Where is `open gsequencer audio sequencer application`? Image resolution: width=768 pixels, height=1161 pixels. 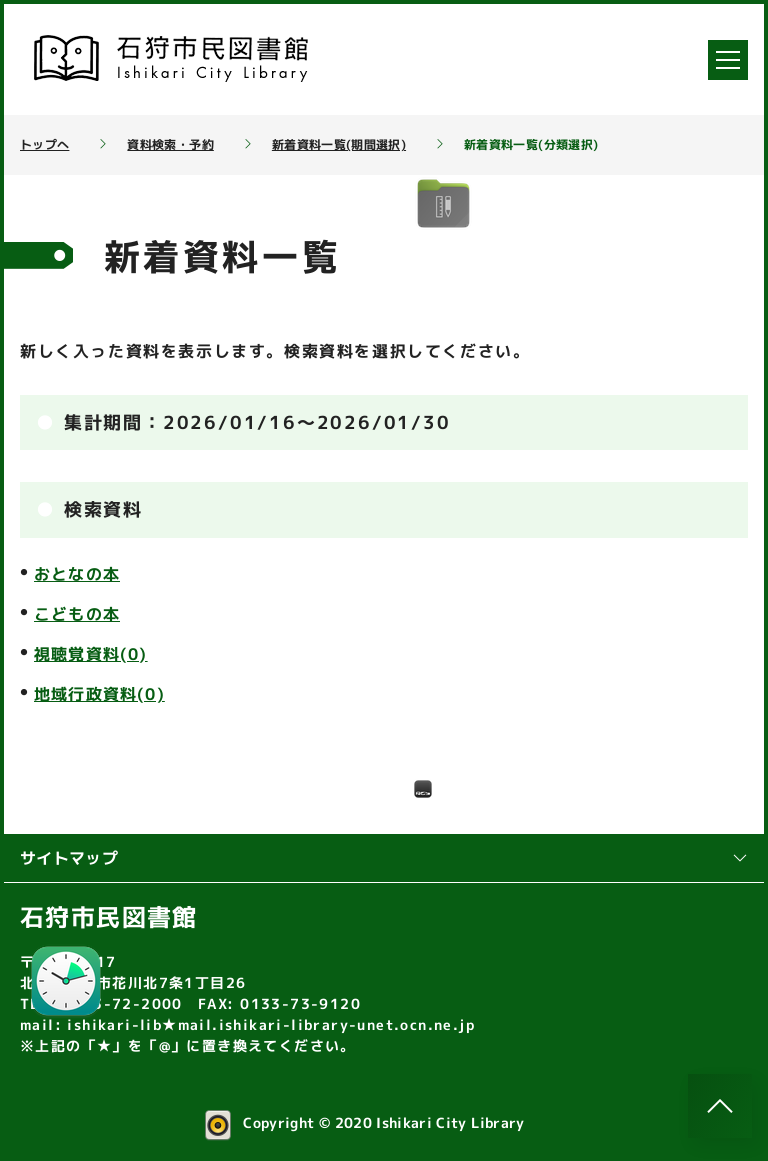
open gsequencer audio sequencer application is located at coordinates (423, 789).